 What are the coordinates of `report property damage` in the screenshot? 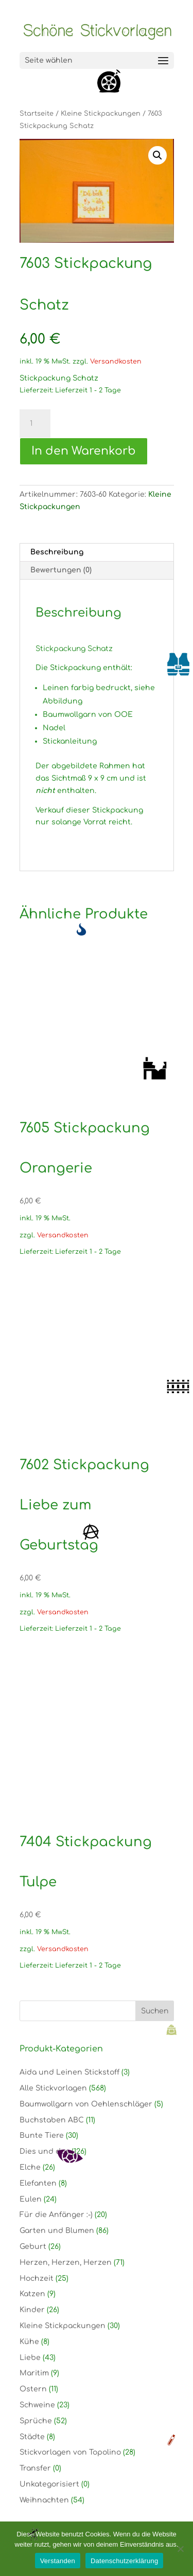 It's located at (154, 1068).